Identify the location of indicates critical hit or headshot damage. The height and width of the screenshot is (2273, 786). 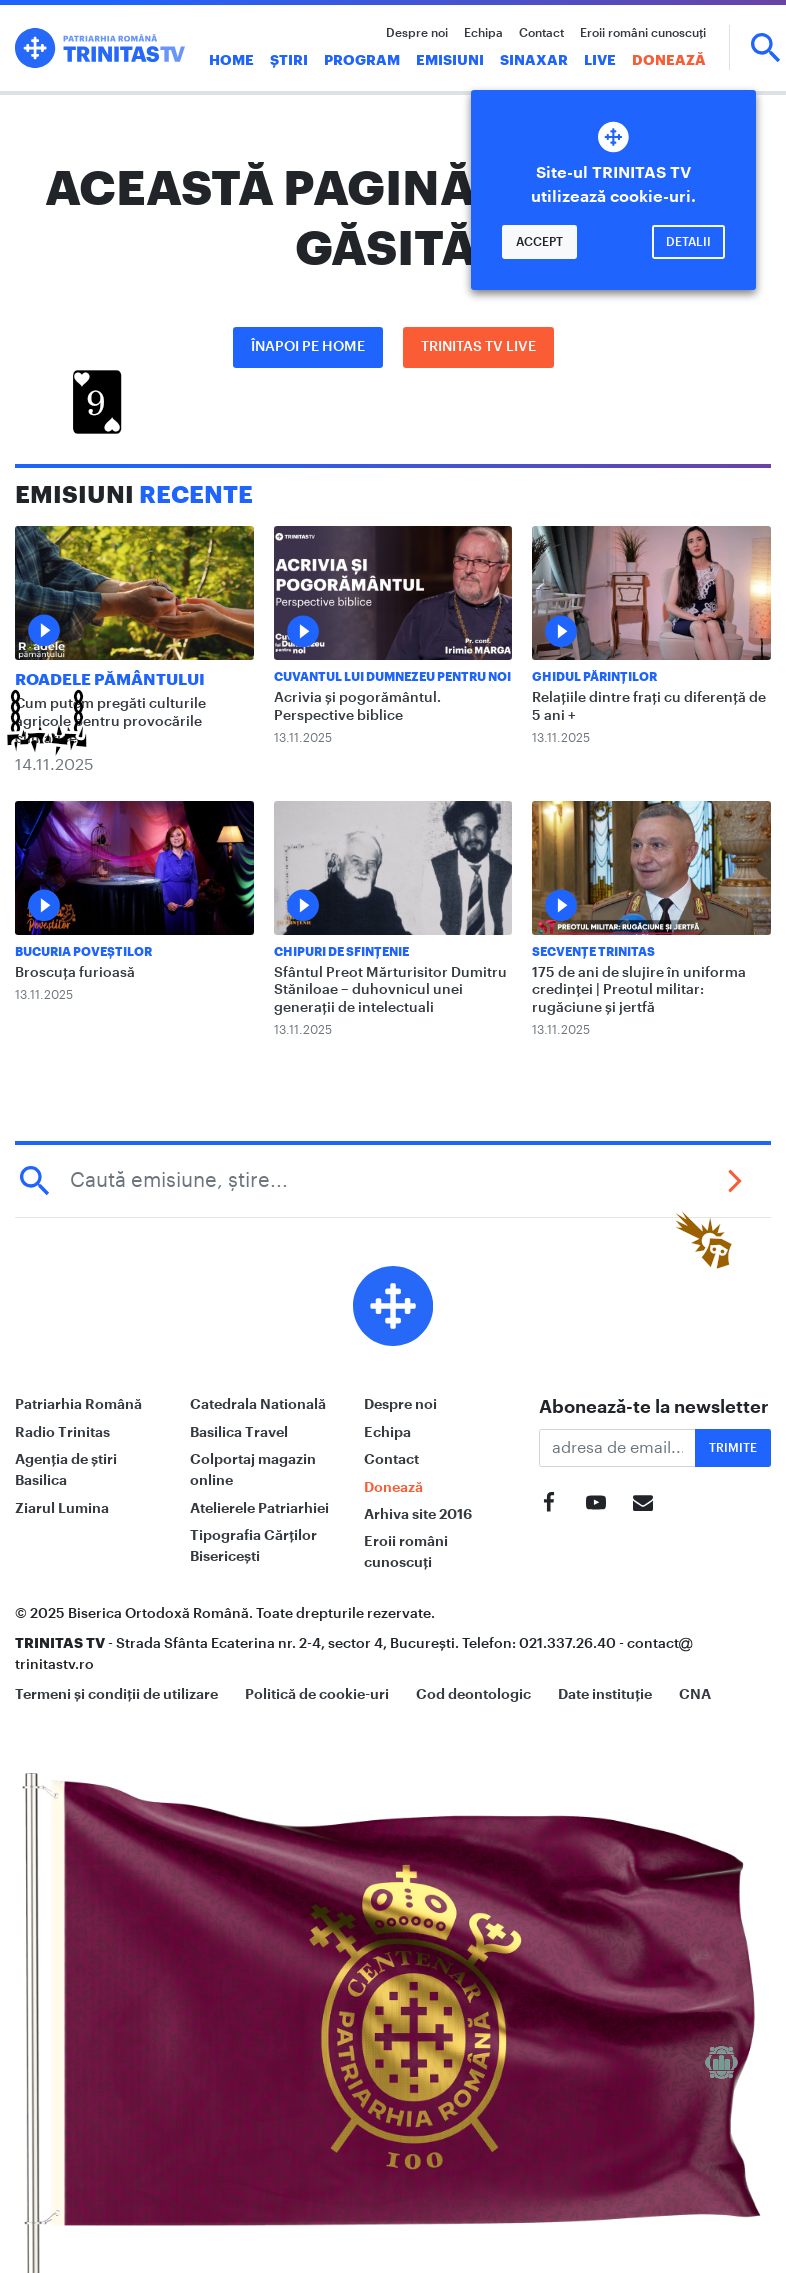
(704, 1240).